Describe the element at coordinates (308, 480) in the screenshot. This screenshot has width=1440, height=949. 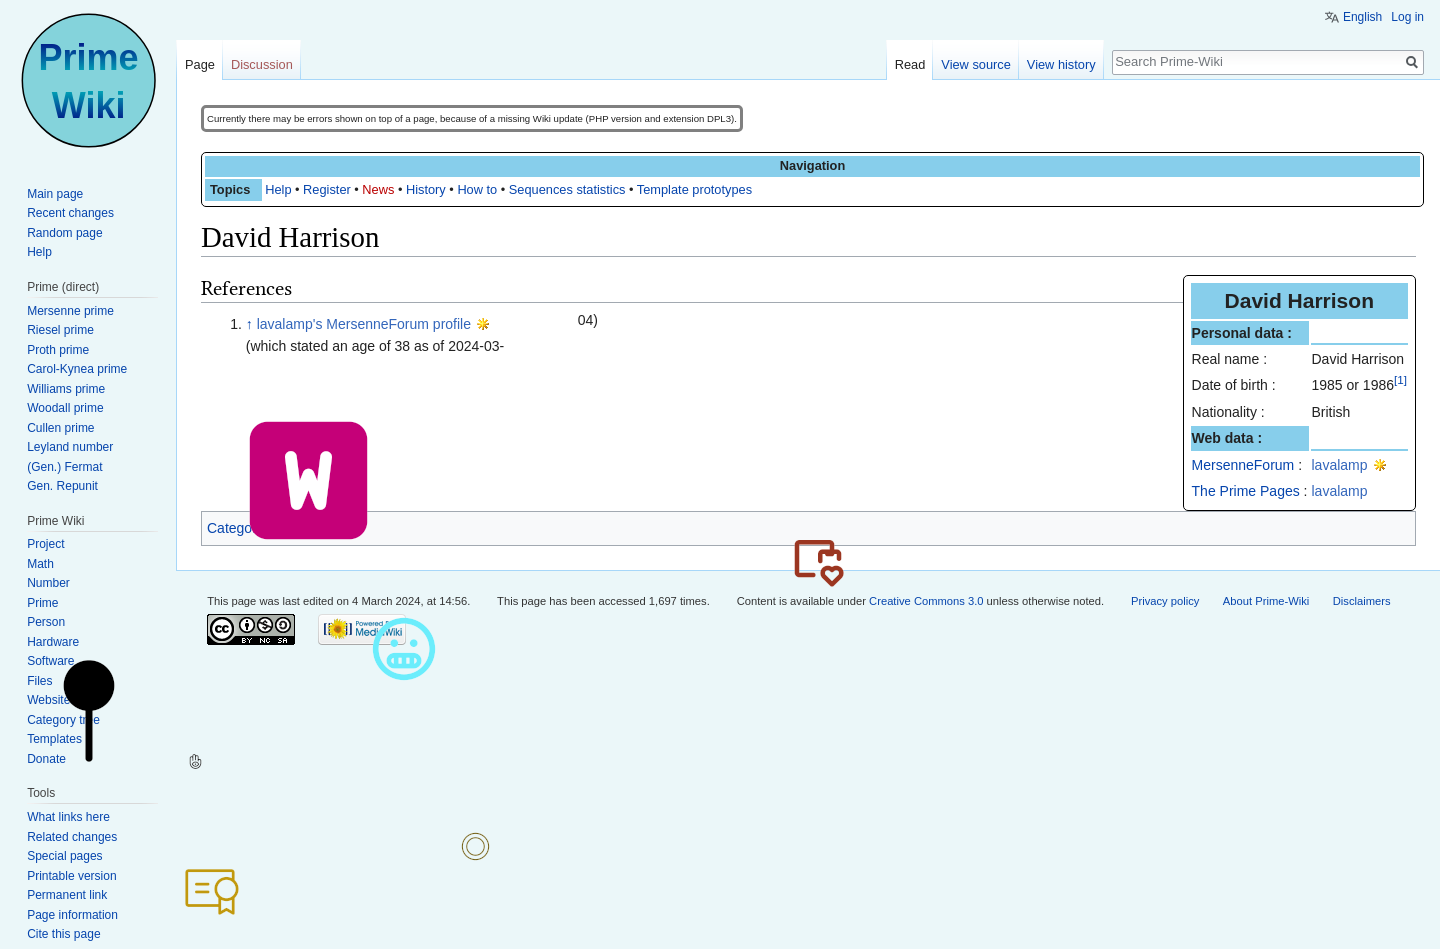
I see `open Wikipedia or wiki-related content` at that location.